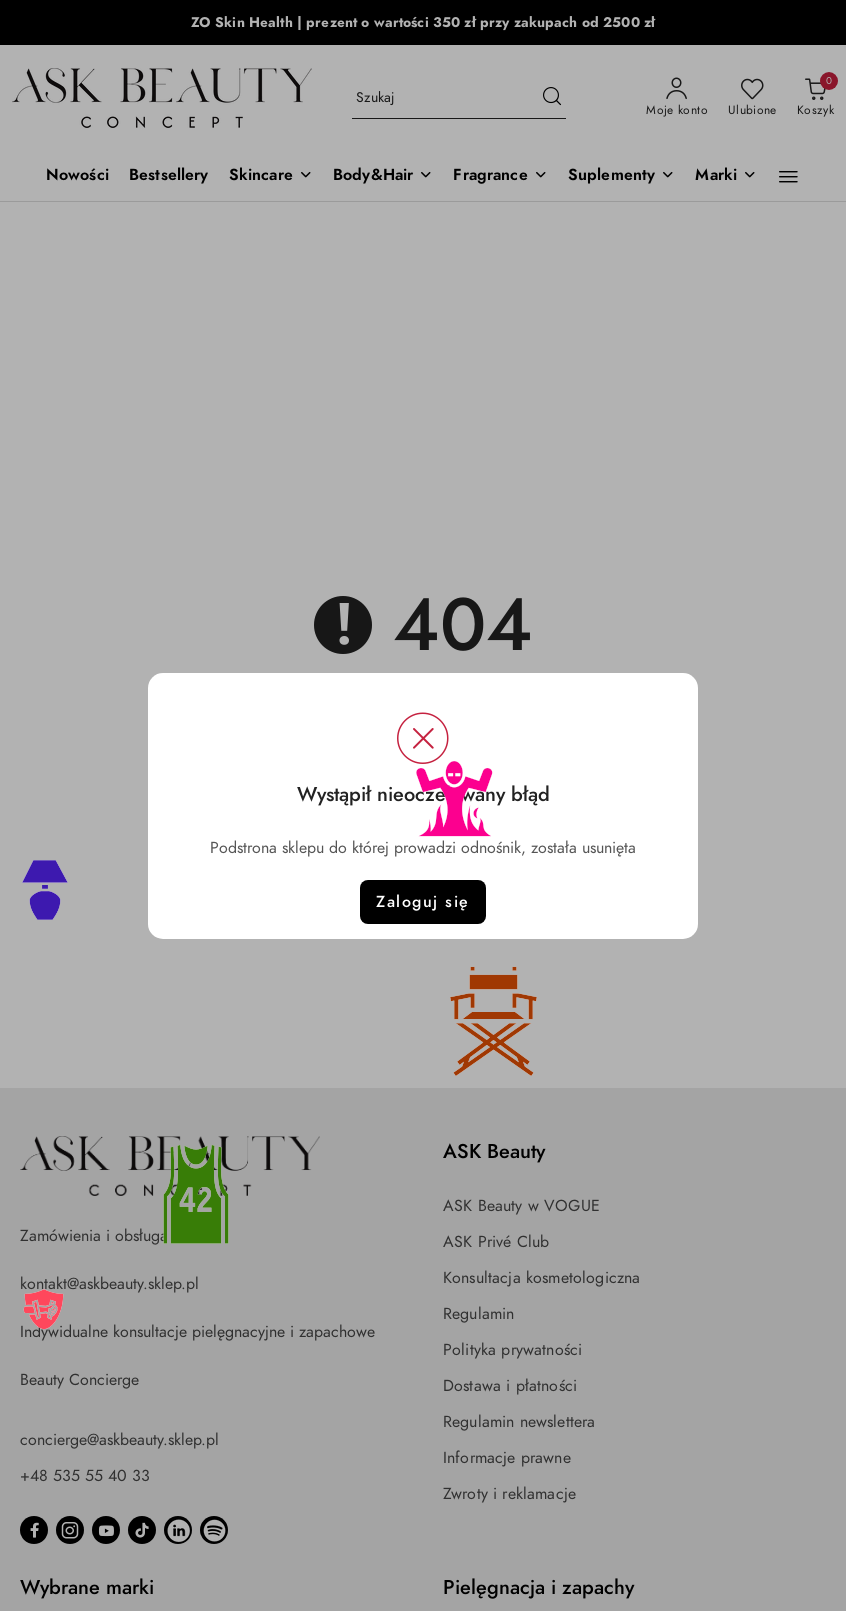 This screenshot has height=1611, width=846. What do you see at coordinates (493, 1021) in the screenshot?
I see `access director or creator mode` at bounding box center [493, 1021].